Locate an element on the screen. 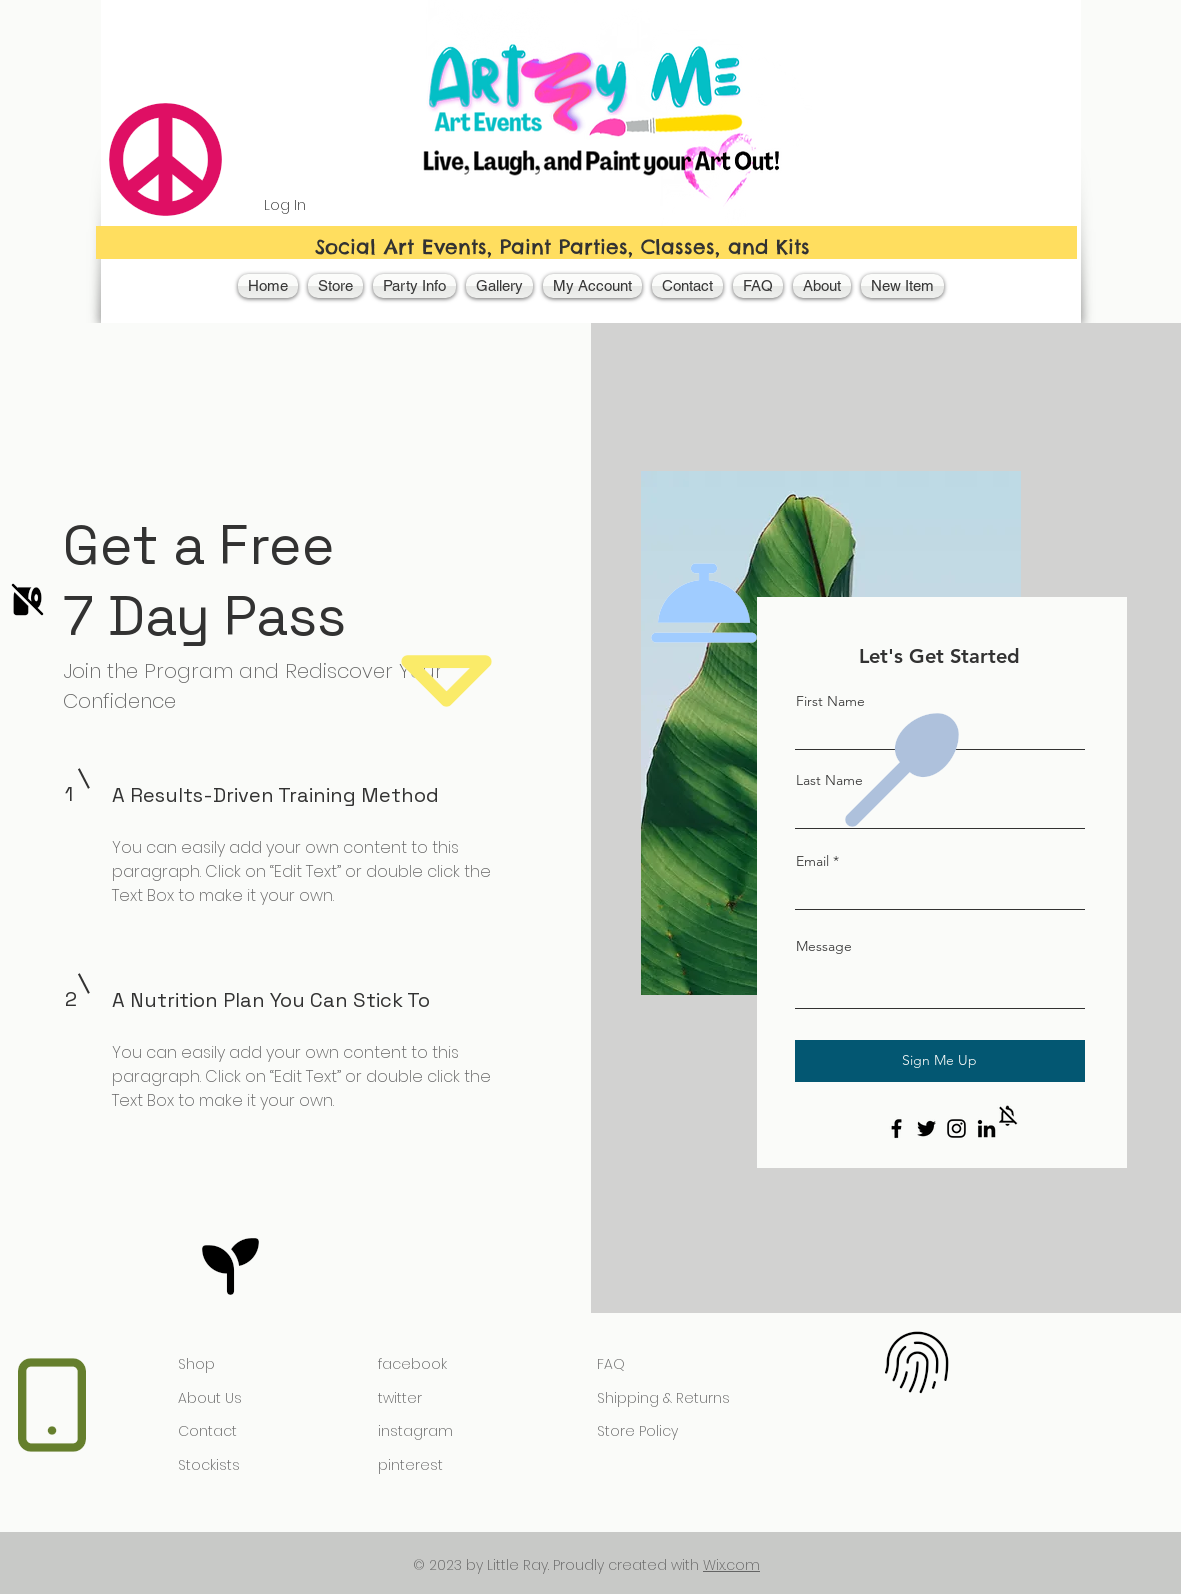  authenticate with biometric fingerprint is located at coordinates (917, 1362).